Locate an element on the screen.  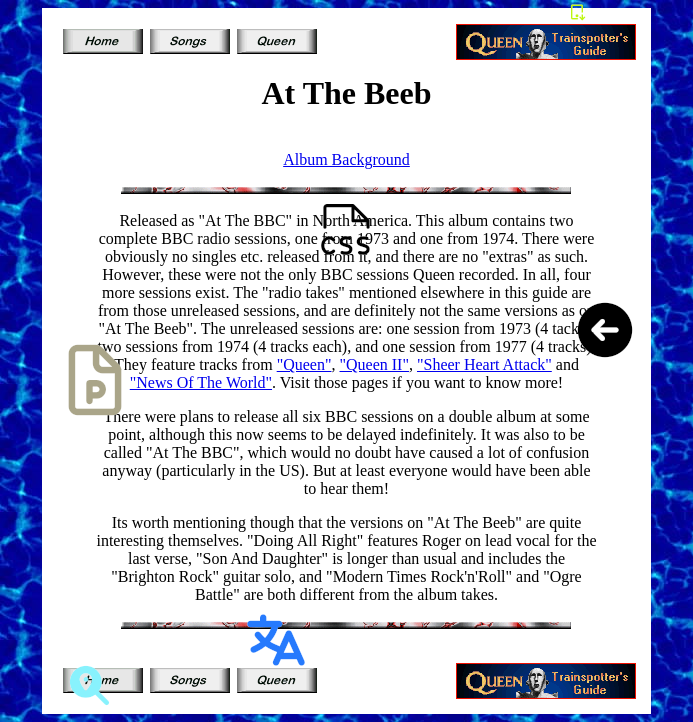
download content to tablet is located at coordinates (577, 12).